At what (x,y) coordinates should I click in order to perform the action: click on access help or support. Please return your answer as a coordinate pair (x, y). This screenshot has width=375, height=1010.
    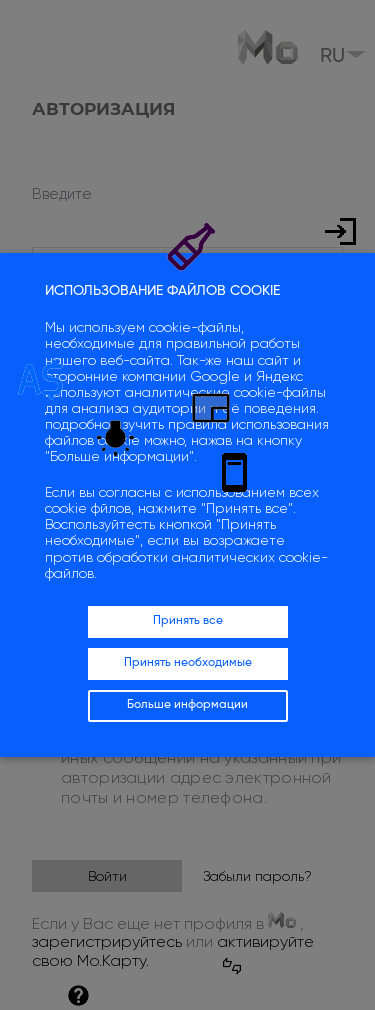
    Looking at the image, I should click on (78, 995).